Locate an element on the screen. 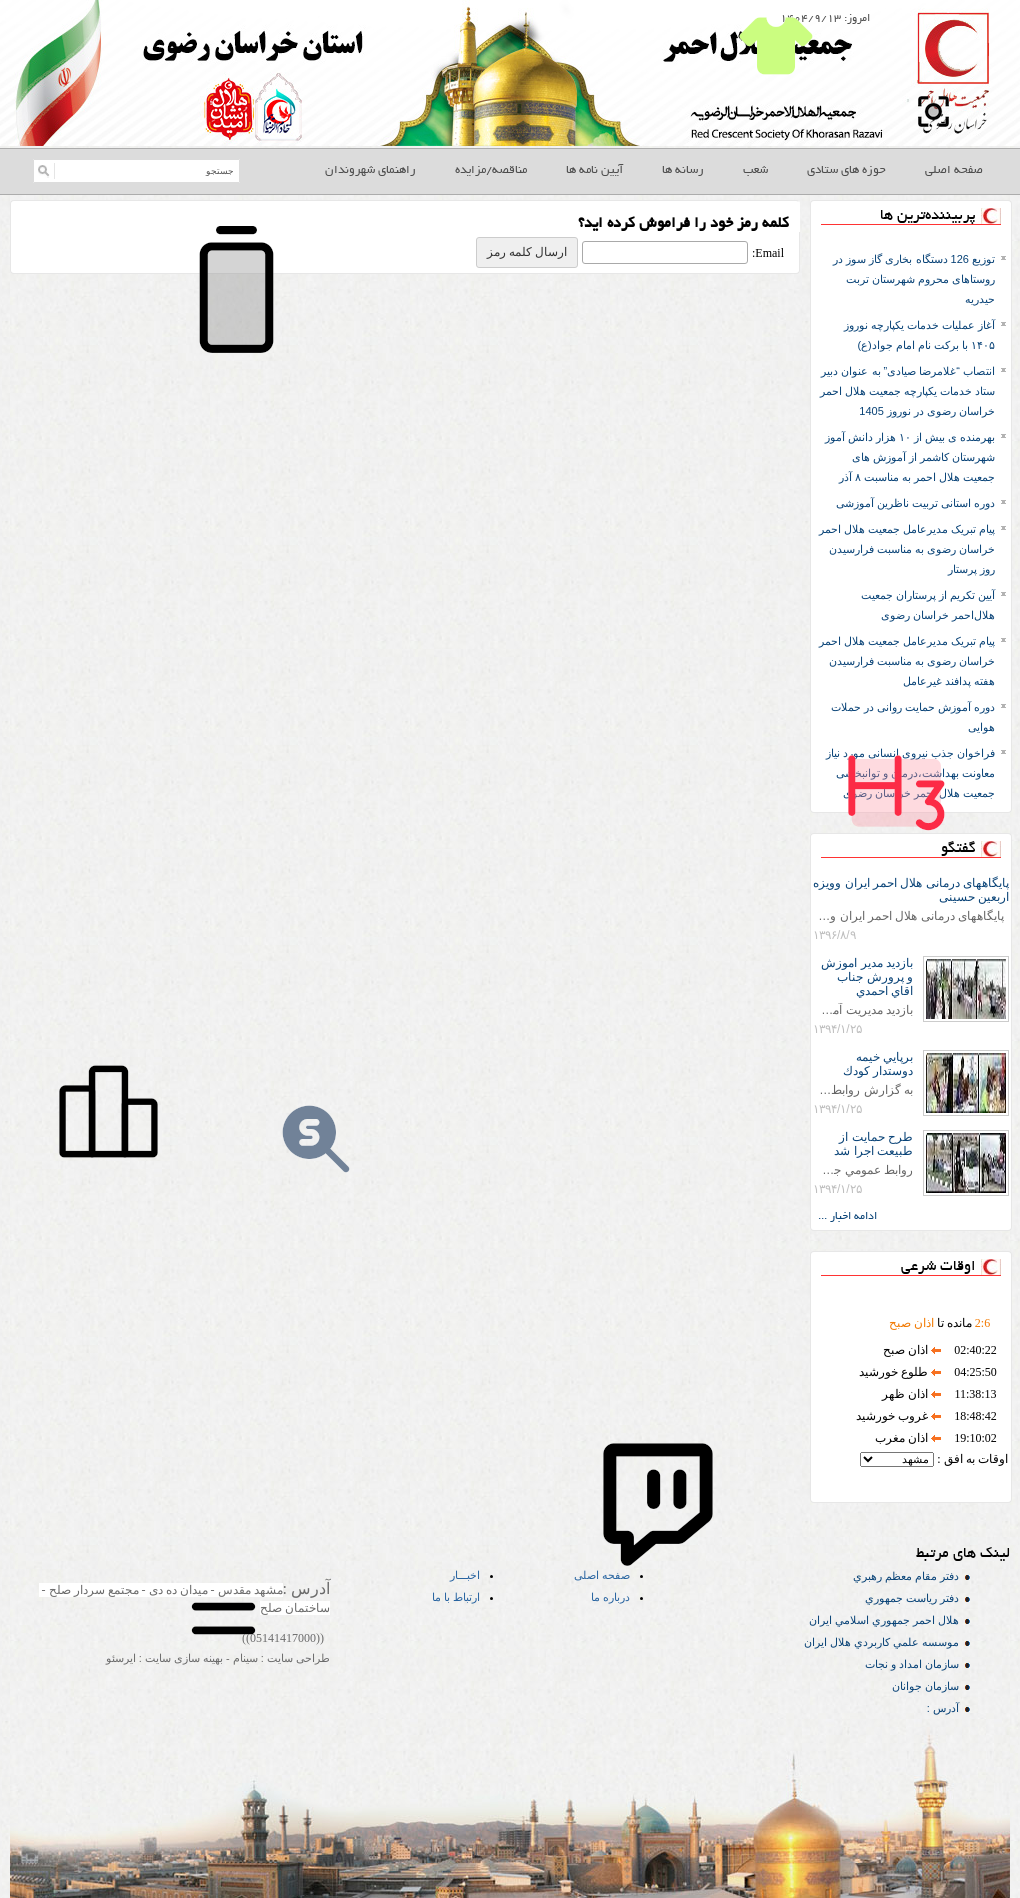 The image size is (1020, 1898). browse clothing or apparel items is located at coordinates (776, 44).